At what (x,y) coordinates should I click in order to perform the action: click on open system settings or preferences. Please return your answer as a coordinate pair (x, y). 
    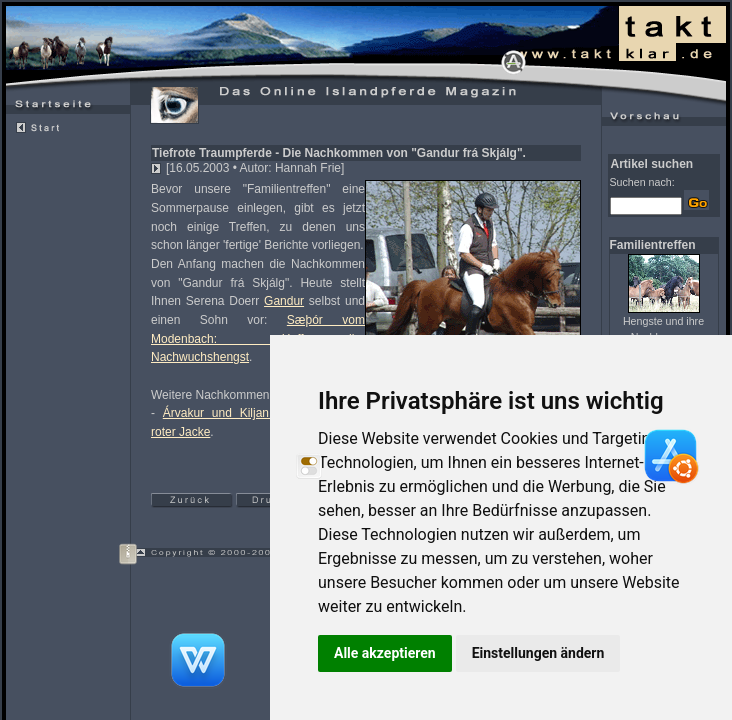
    Looking at the image, I should click on (309, 466).